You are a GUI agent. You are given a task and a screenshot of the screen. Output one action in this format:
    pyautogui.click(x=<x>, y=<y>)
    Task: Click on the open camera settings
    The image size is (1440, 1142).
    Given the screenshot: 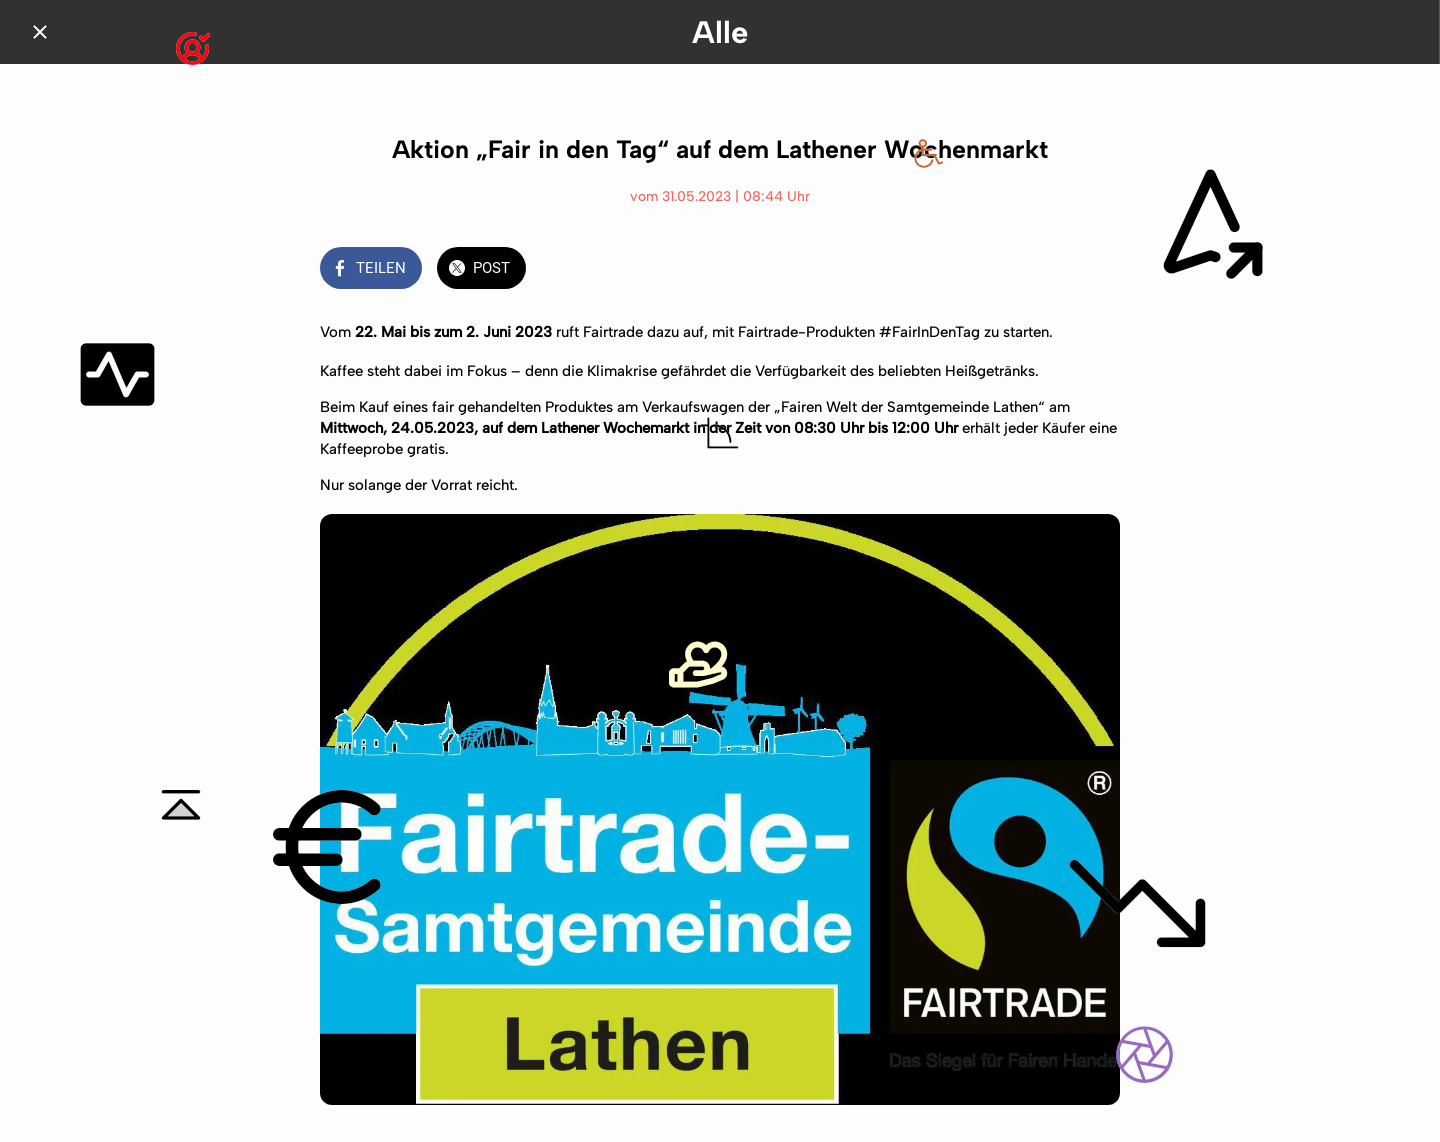 What is the action you would take?
    pyautogui.click(x=1144, y=1054)
    